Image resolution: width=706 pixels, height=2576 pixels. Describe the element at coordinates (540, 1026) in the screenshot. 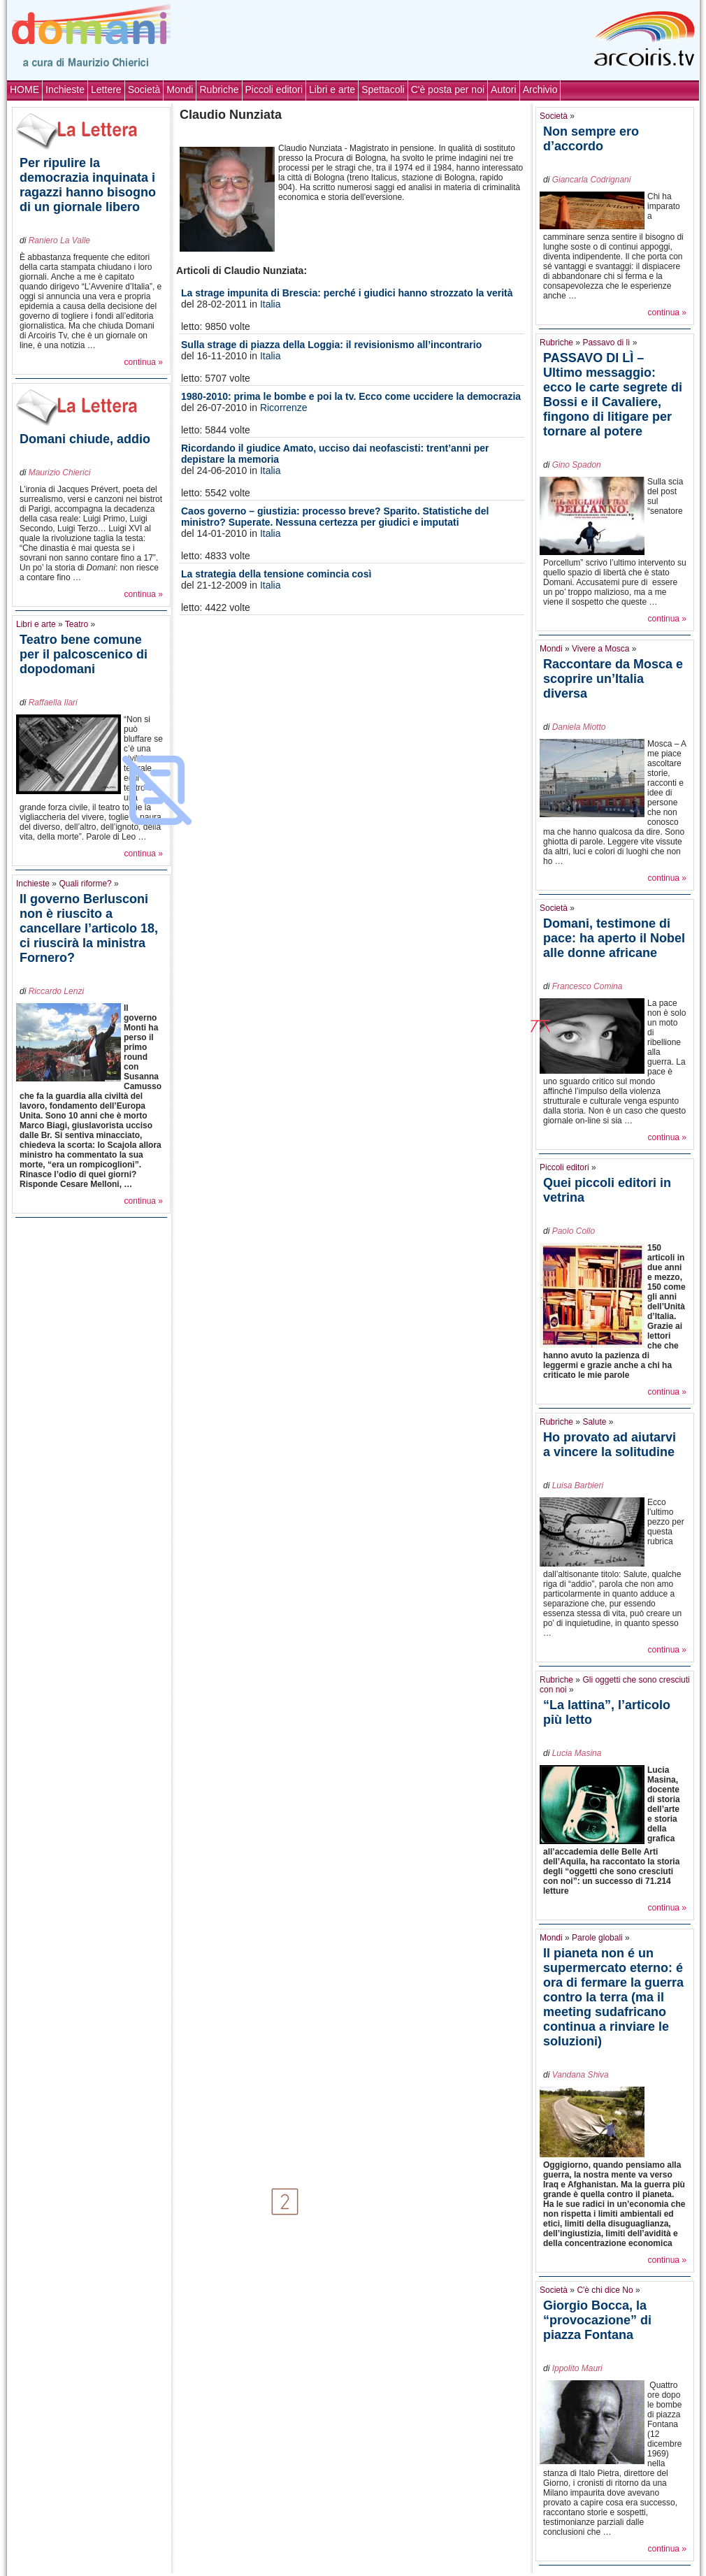

I see `view directions or navigation route` at that location.